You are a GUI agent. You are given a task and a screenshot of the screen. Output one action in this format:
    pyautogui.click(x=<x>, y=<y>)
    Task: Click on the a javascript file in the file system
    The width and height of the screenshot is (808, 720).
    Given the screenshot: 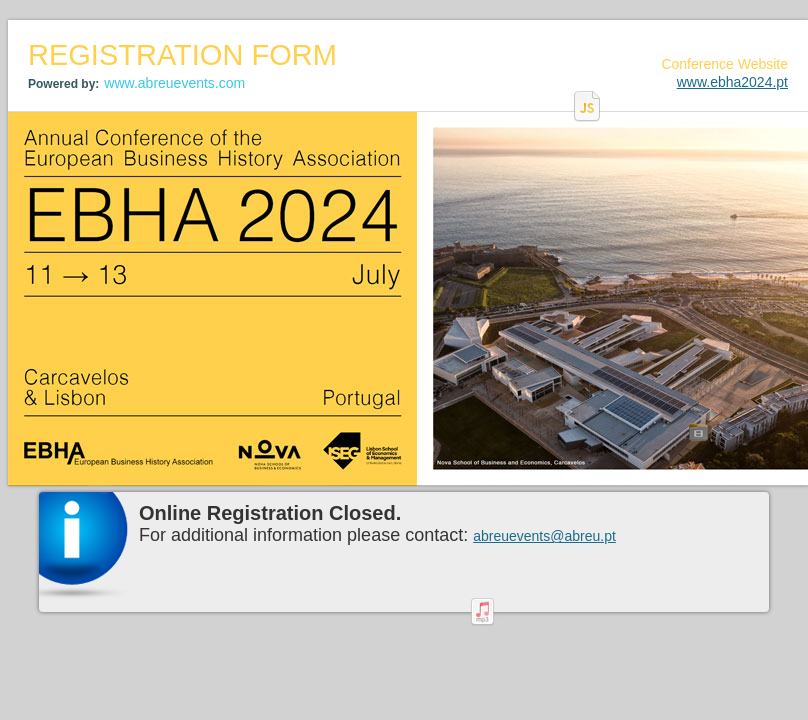 What is the action you would take?
    pyautogui.click(x=587, y=106)
    